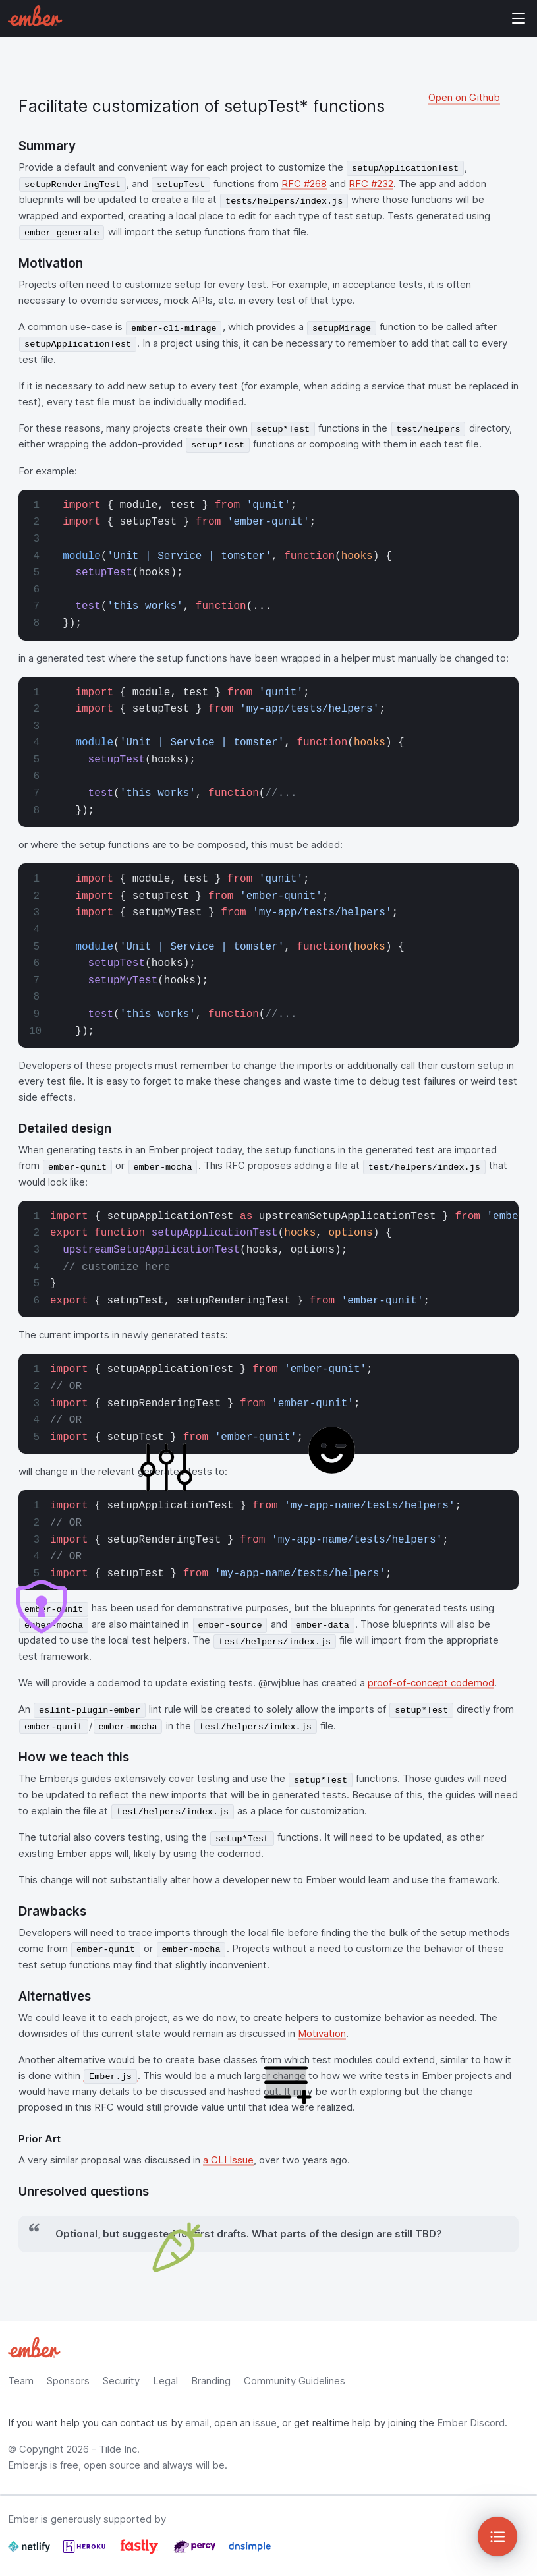  Describe the element at coordinates (40, 1607) in the screenshot. I see `access security or privacy settings` at that location.